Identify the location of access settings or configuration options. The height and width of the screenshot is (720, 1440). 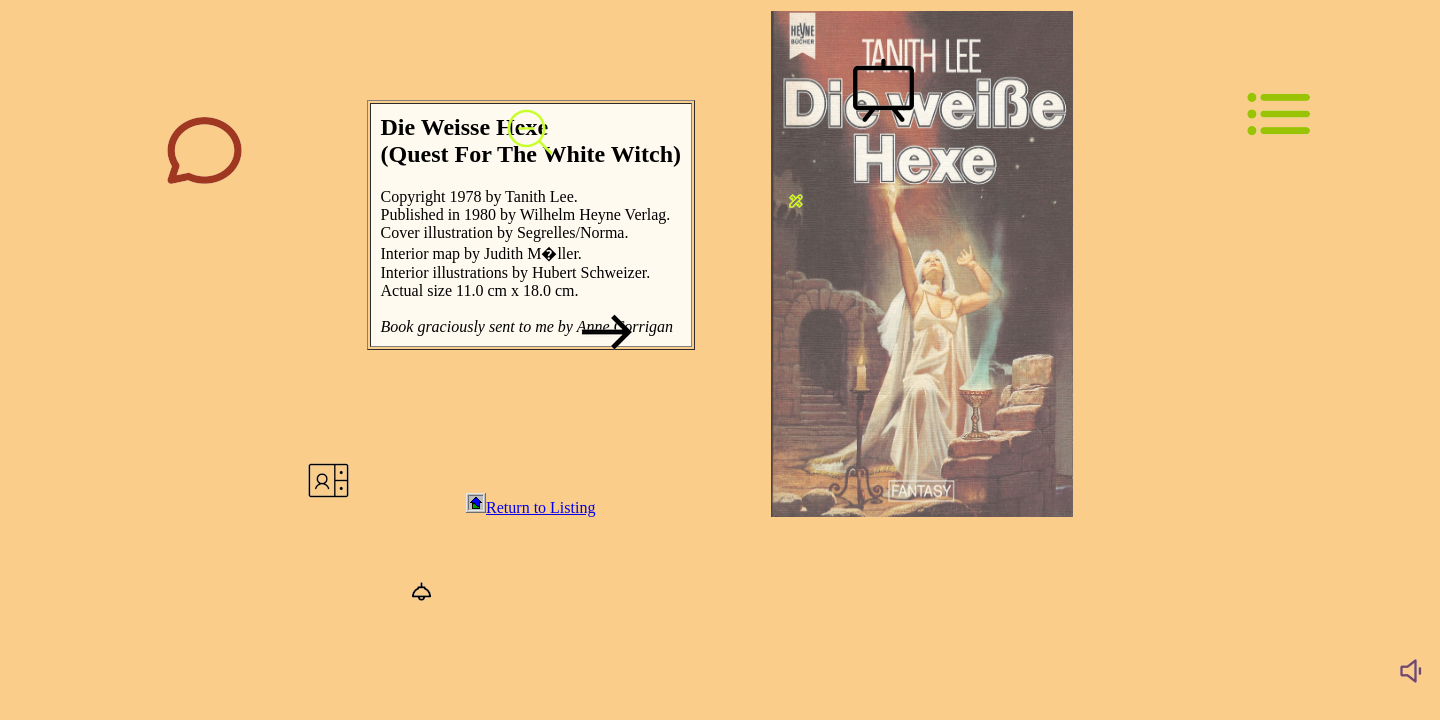
(796, 201).